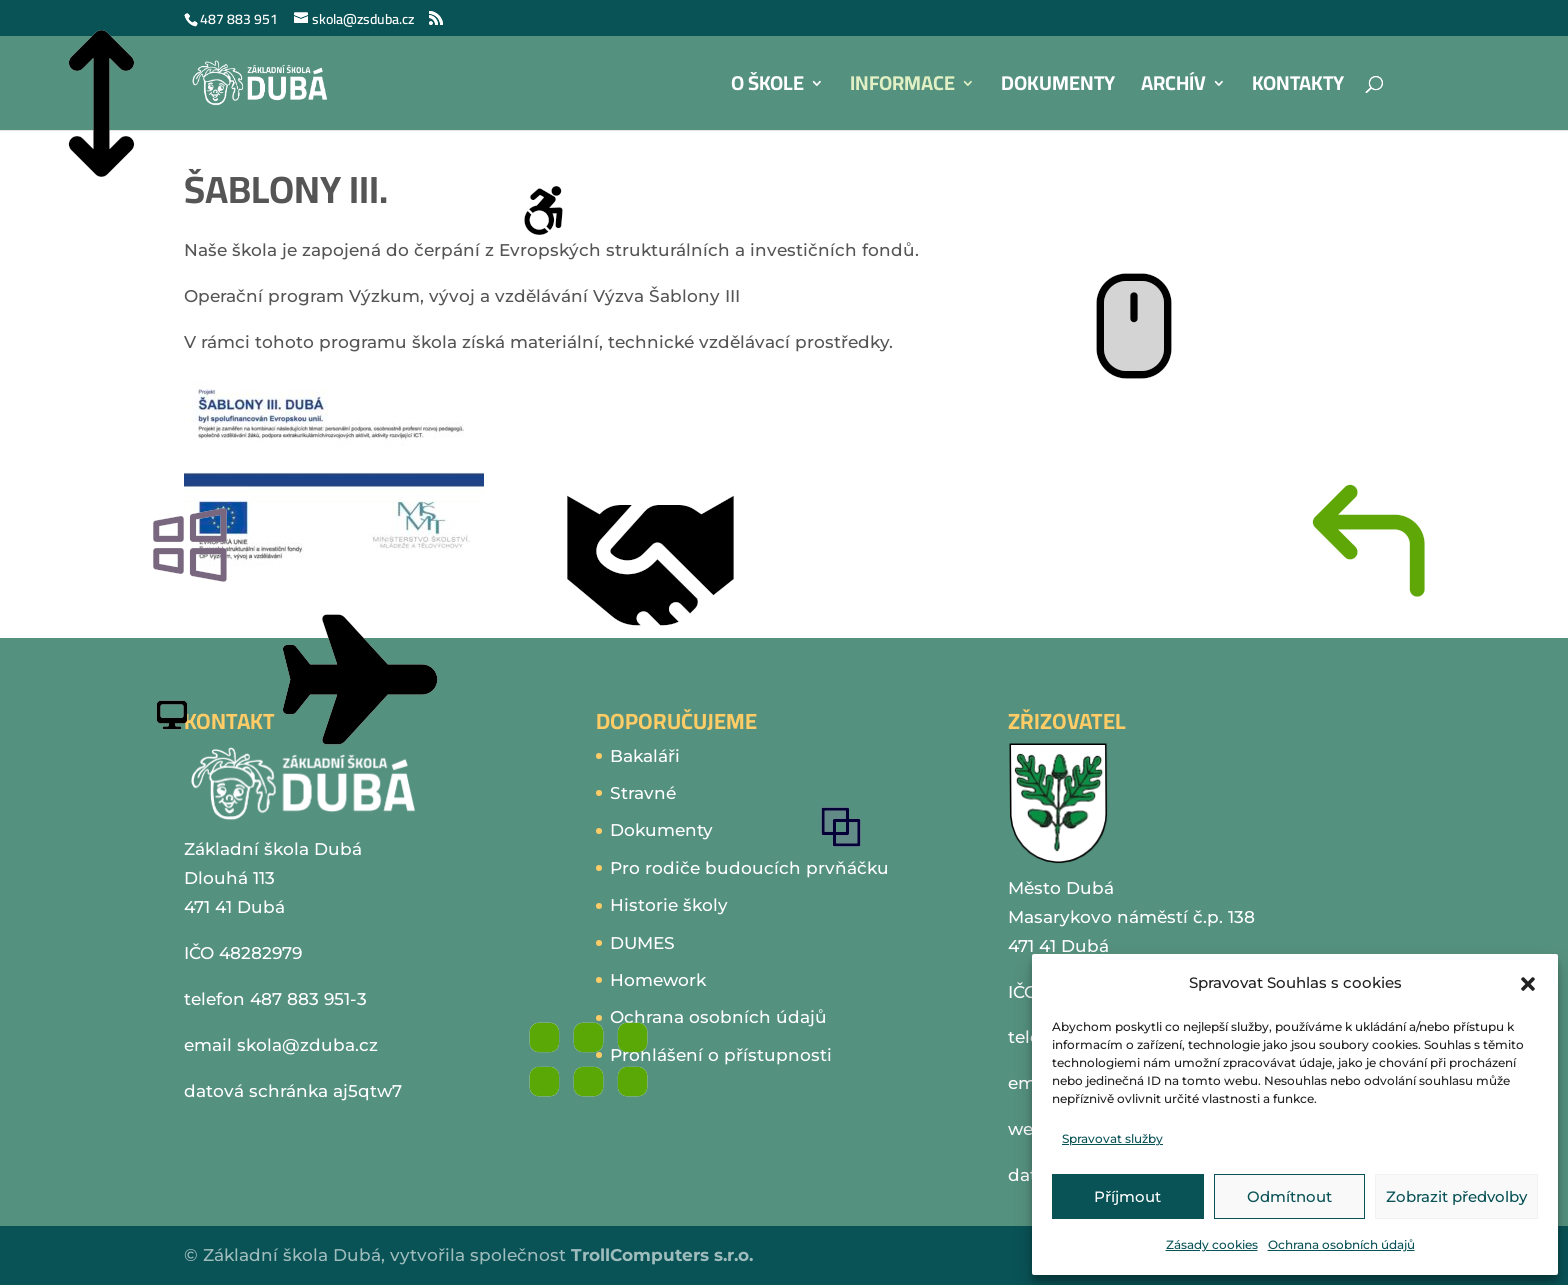  Describe the element at coordinates (1134, 326) in the screenshot. I see `adjust mouse or cursor settings` at that location.